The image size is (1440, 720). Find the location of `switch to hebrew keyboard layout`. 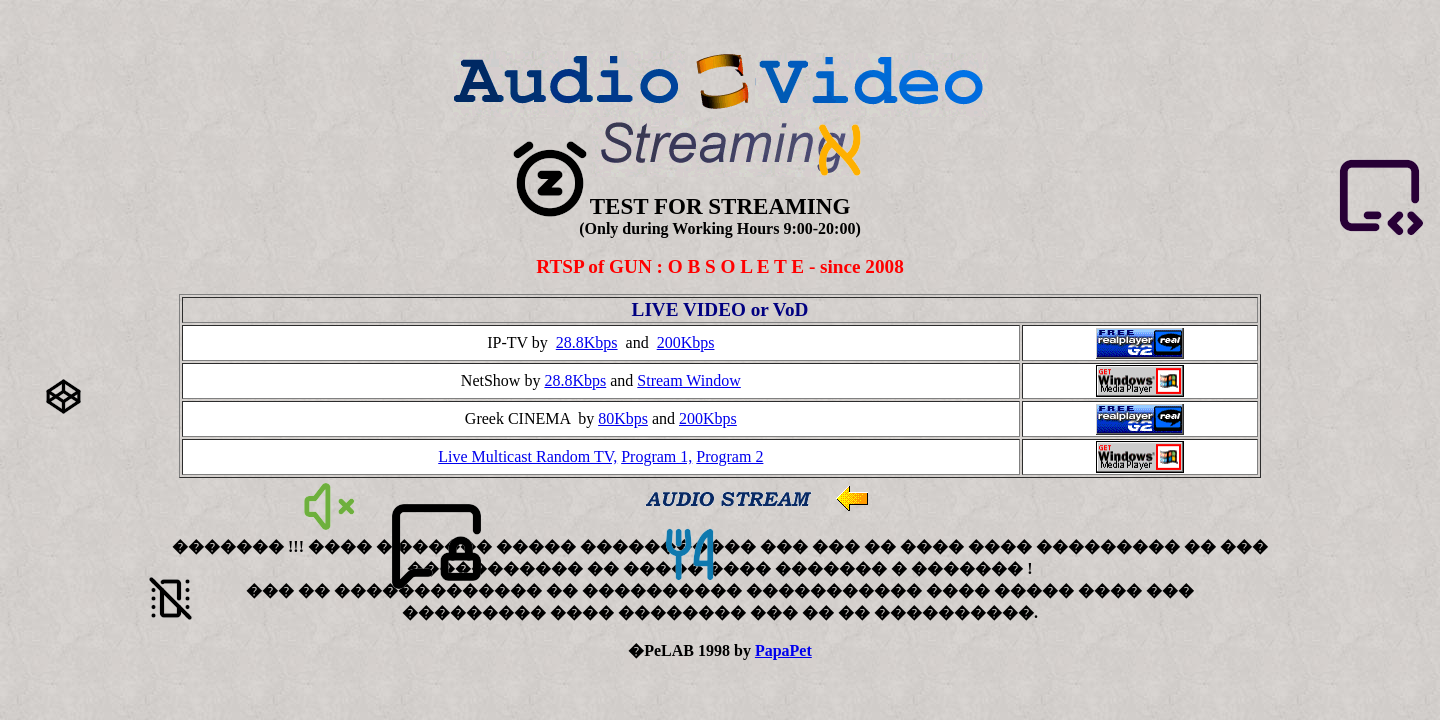

switch to hebrew keyboard layout is located at coordinates (841, 150).